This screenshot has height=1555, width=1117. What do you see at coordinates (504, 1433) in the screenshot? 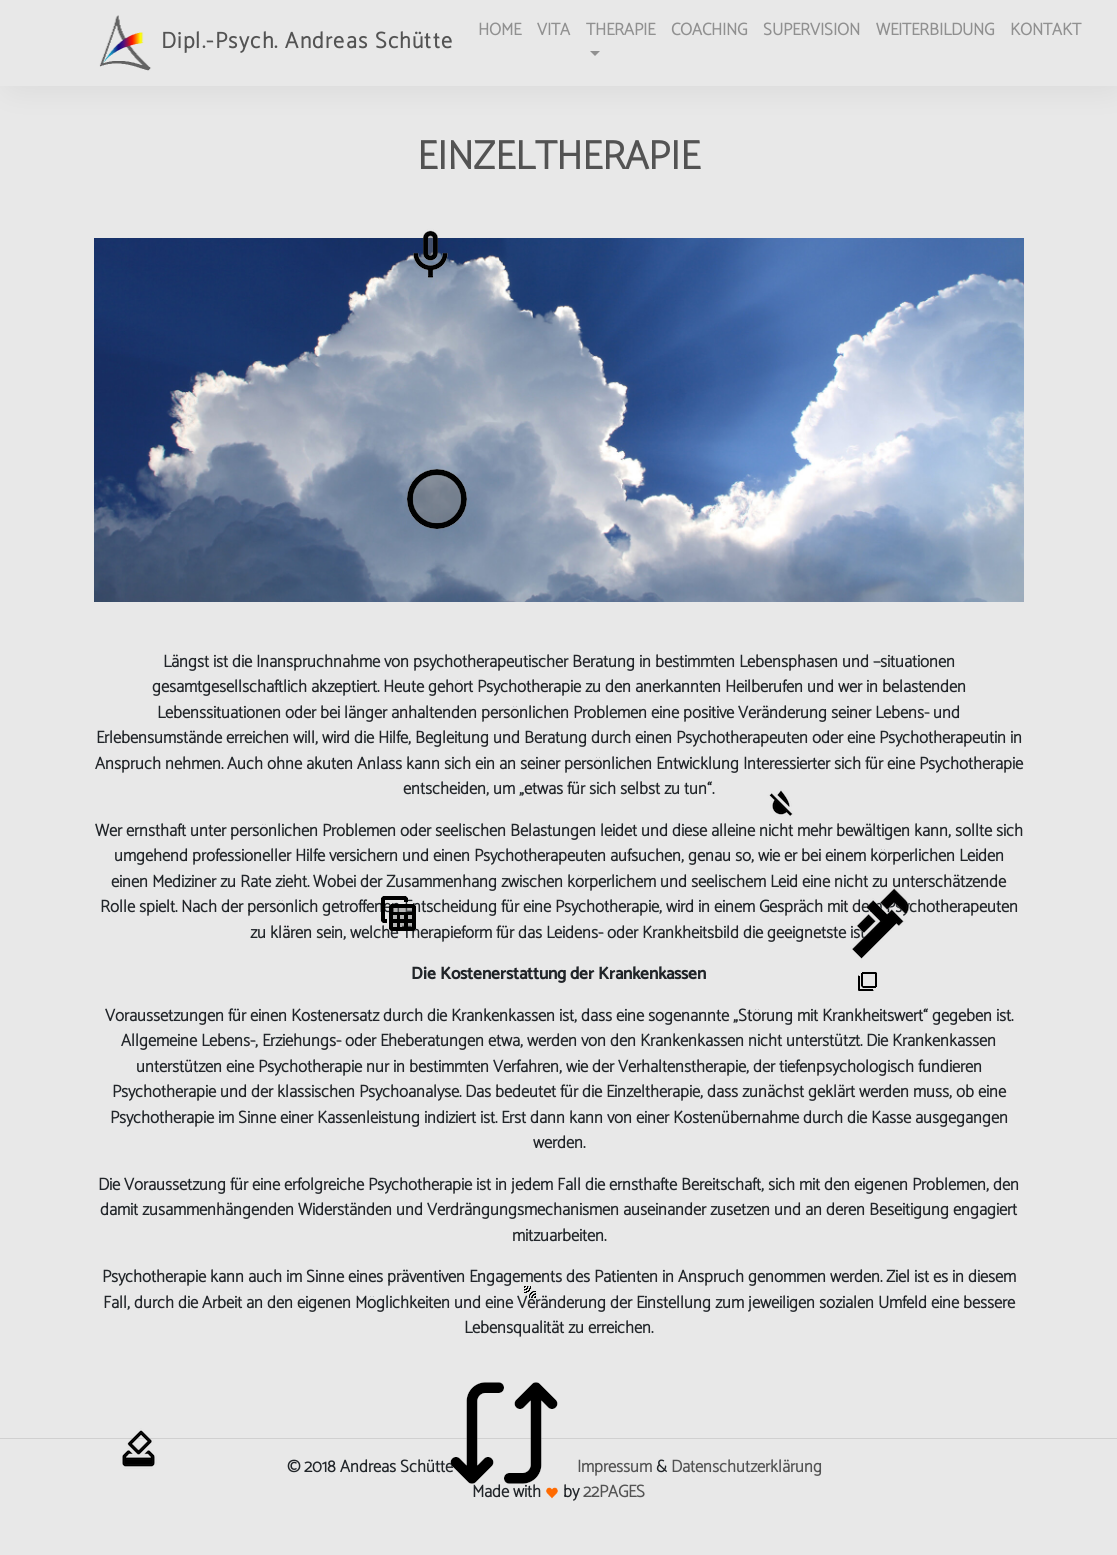
I see `flip or mirror content horizontally` at bounding box center [504, 1433].